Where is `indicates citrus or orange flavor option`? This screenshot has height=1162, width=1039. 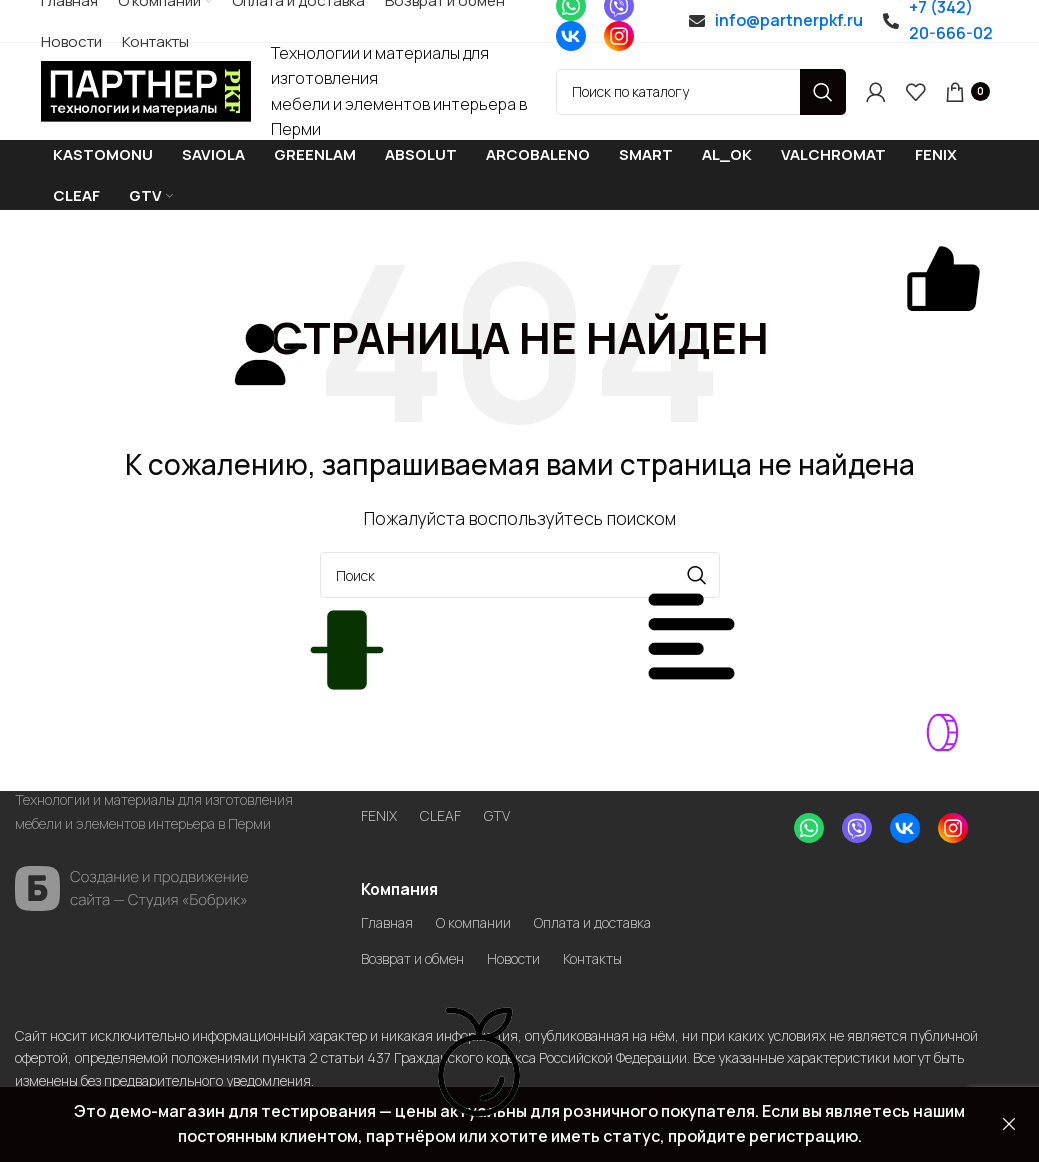 indicates citrus or orange flavor option is located at coordinates (479, 1064).